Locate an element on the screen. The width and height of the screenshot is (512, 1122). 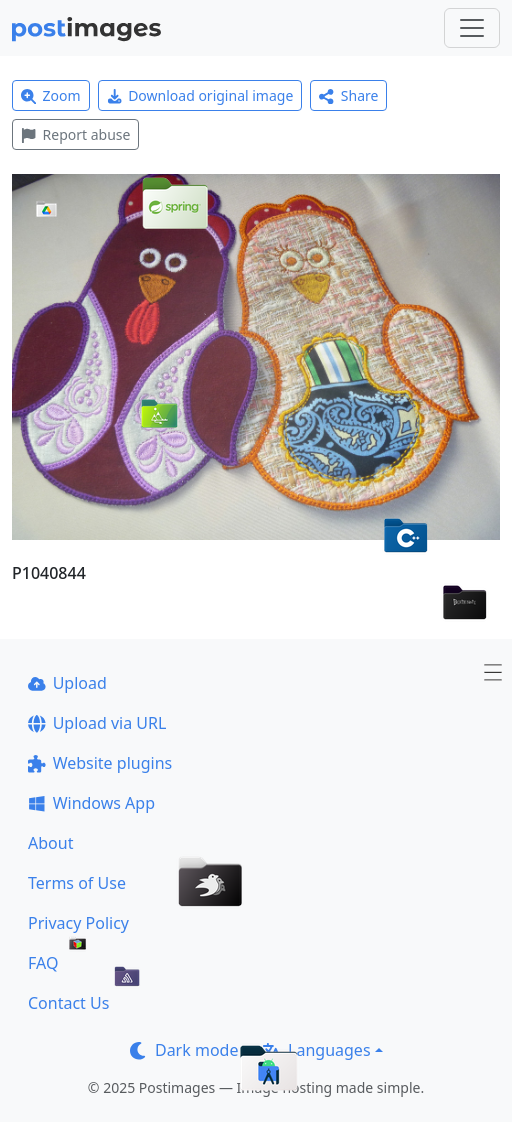
open folder containing C++ project files is located at coordinates (405, 536).